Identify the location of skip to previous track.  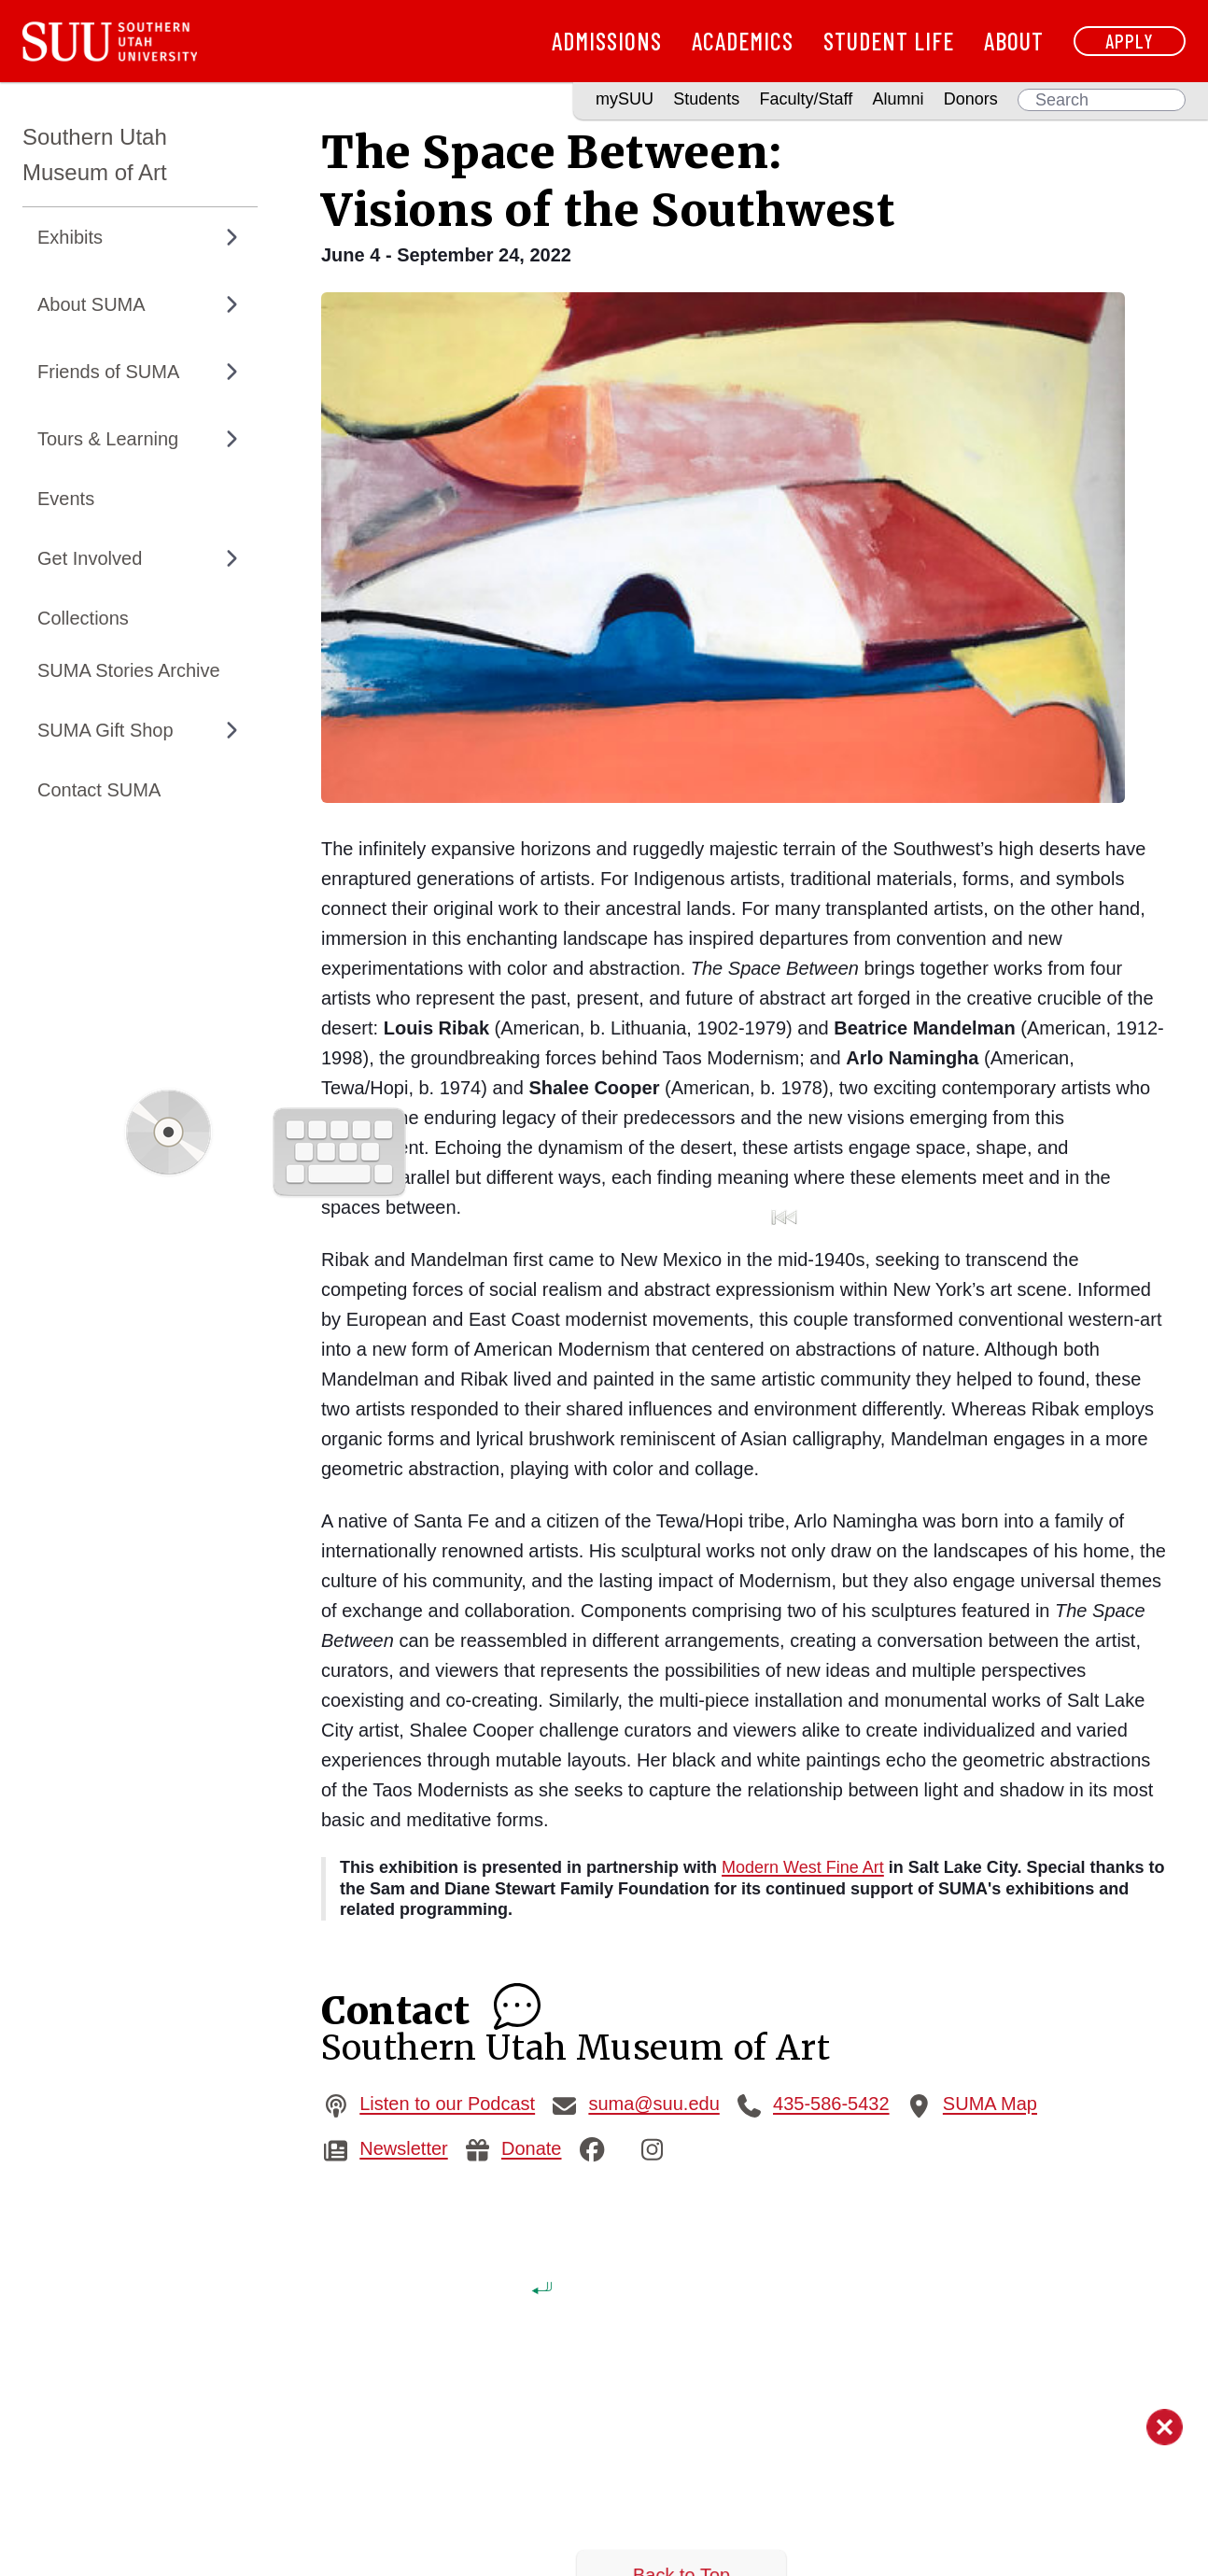
(784, 1218).